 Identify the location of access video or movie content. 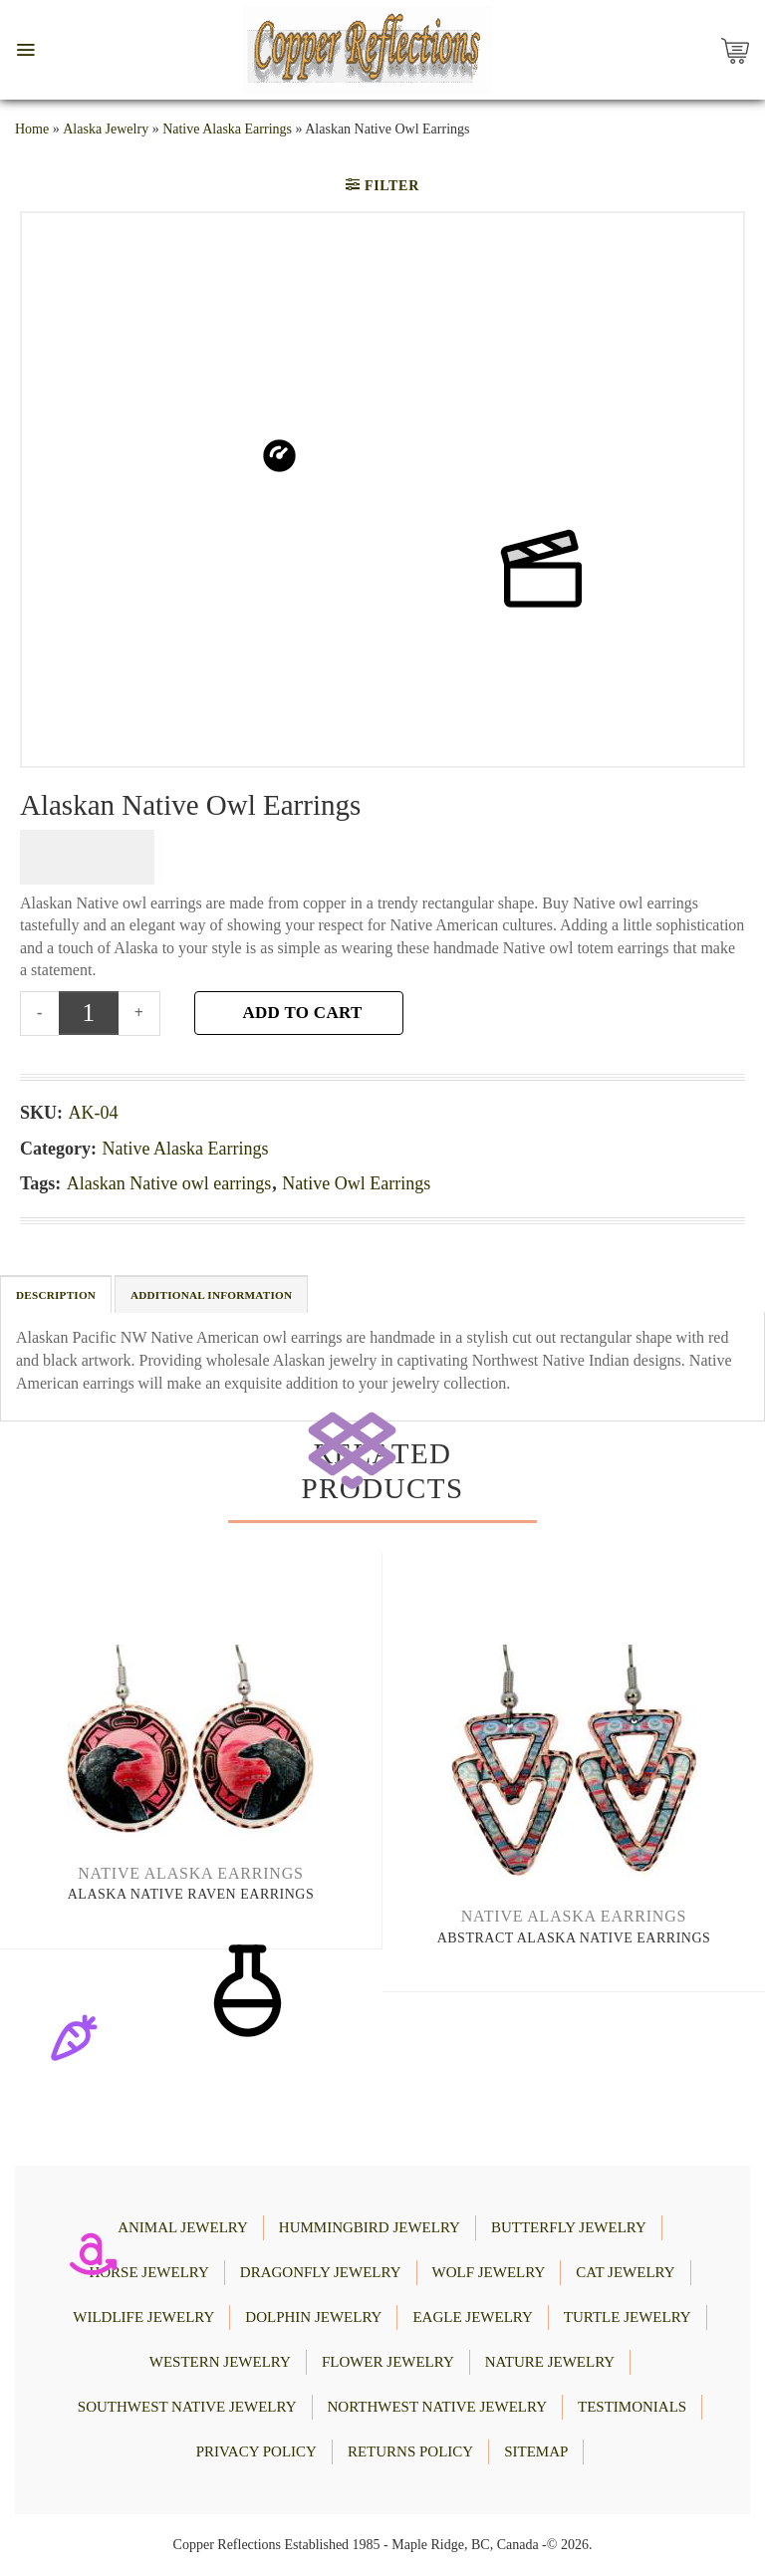
(543, 572).